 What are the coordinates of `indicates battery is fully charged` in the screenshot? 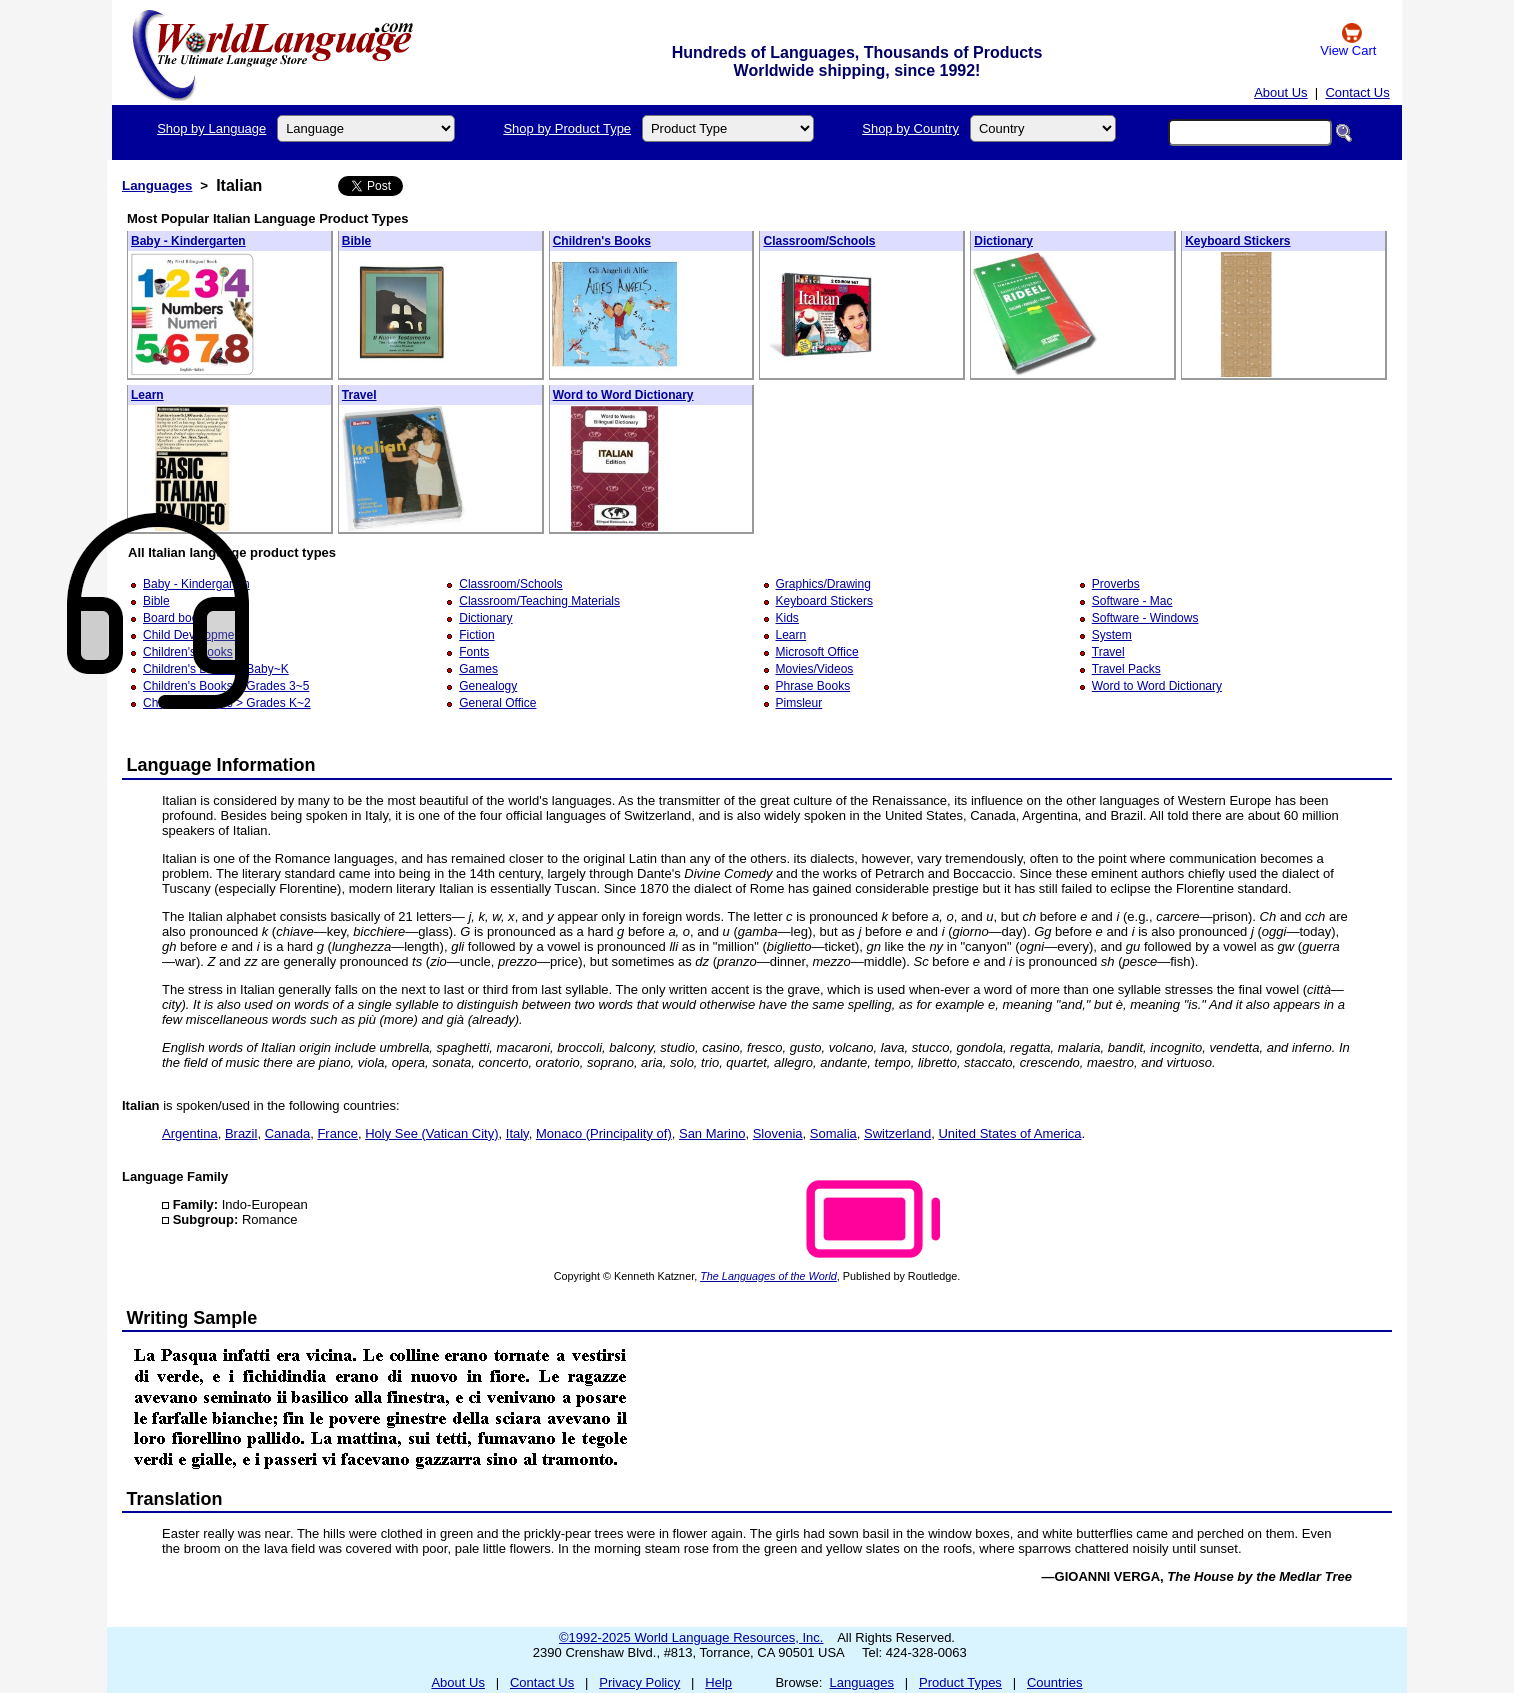 It's located at (871, 1219).